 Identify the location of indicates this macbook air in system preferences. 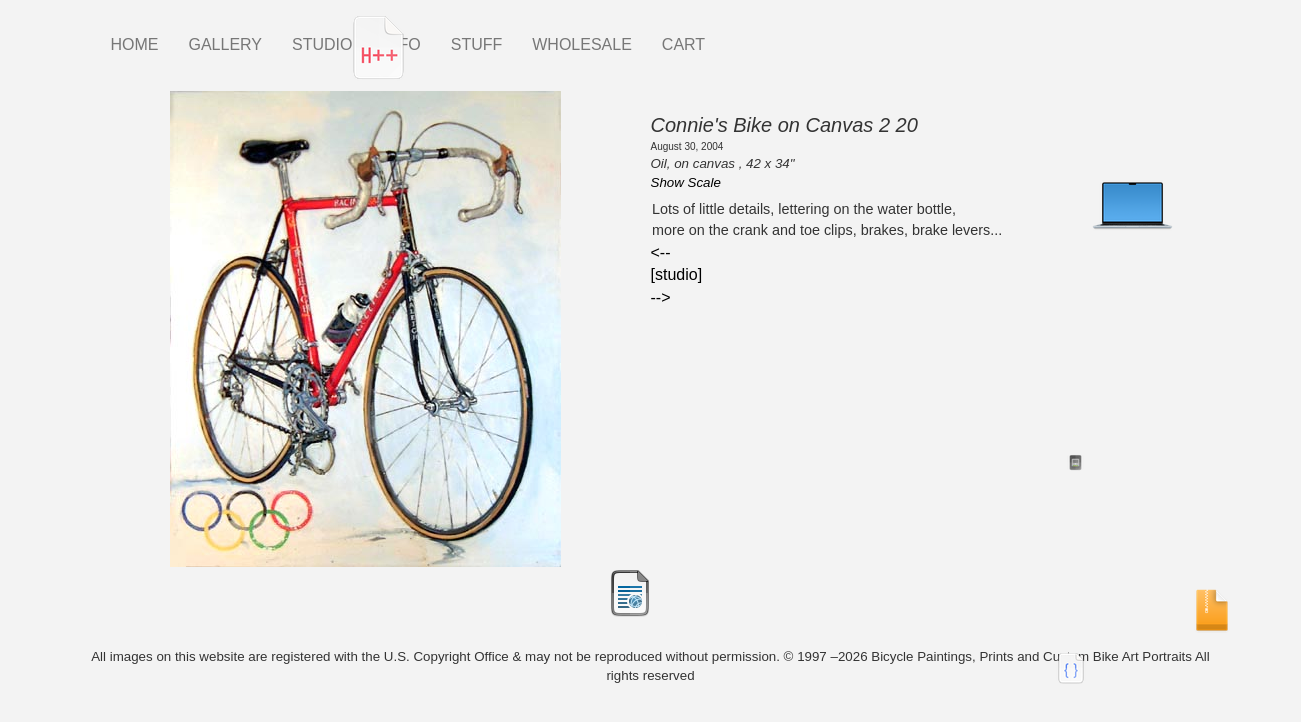
(1132, 198).